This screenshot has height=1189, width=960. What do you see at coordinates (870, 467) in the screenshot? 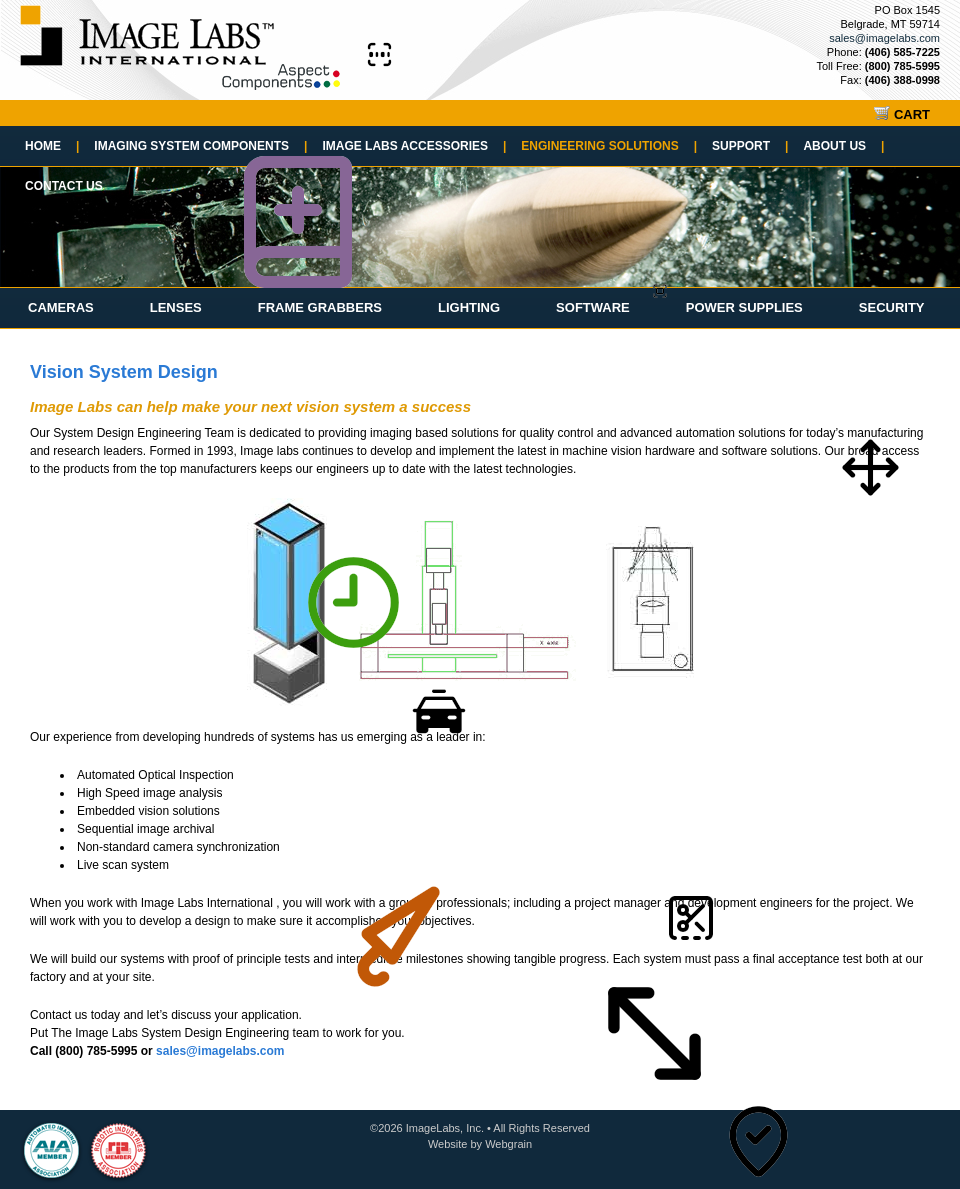
I see `move or reposition an element` at bounding box center [870, 467].